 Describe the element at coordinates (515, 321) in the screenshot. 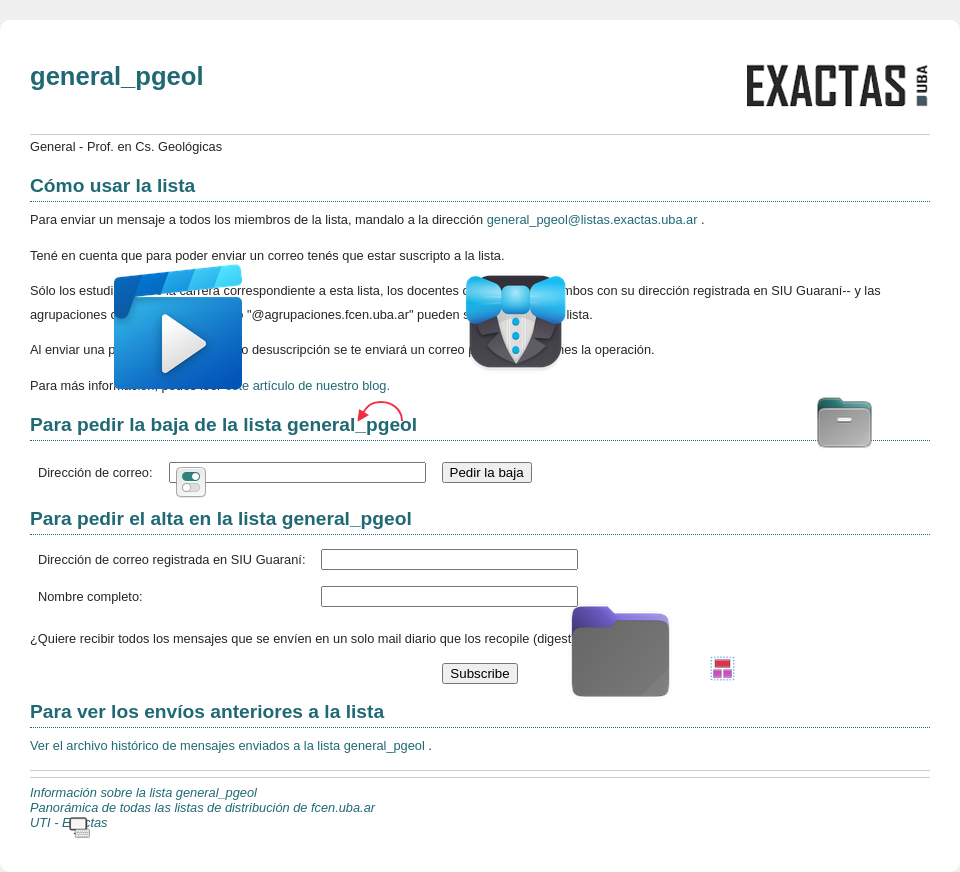

I see `open butler app` at that location.